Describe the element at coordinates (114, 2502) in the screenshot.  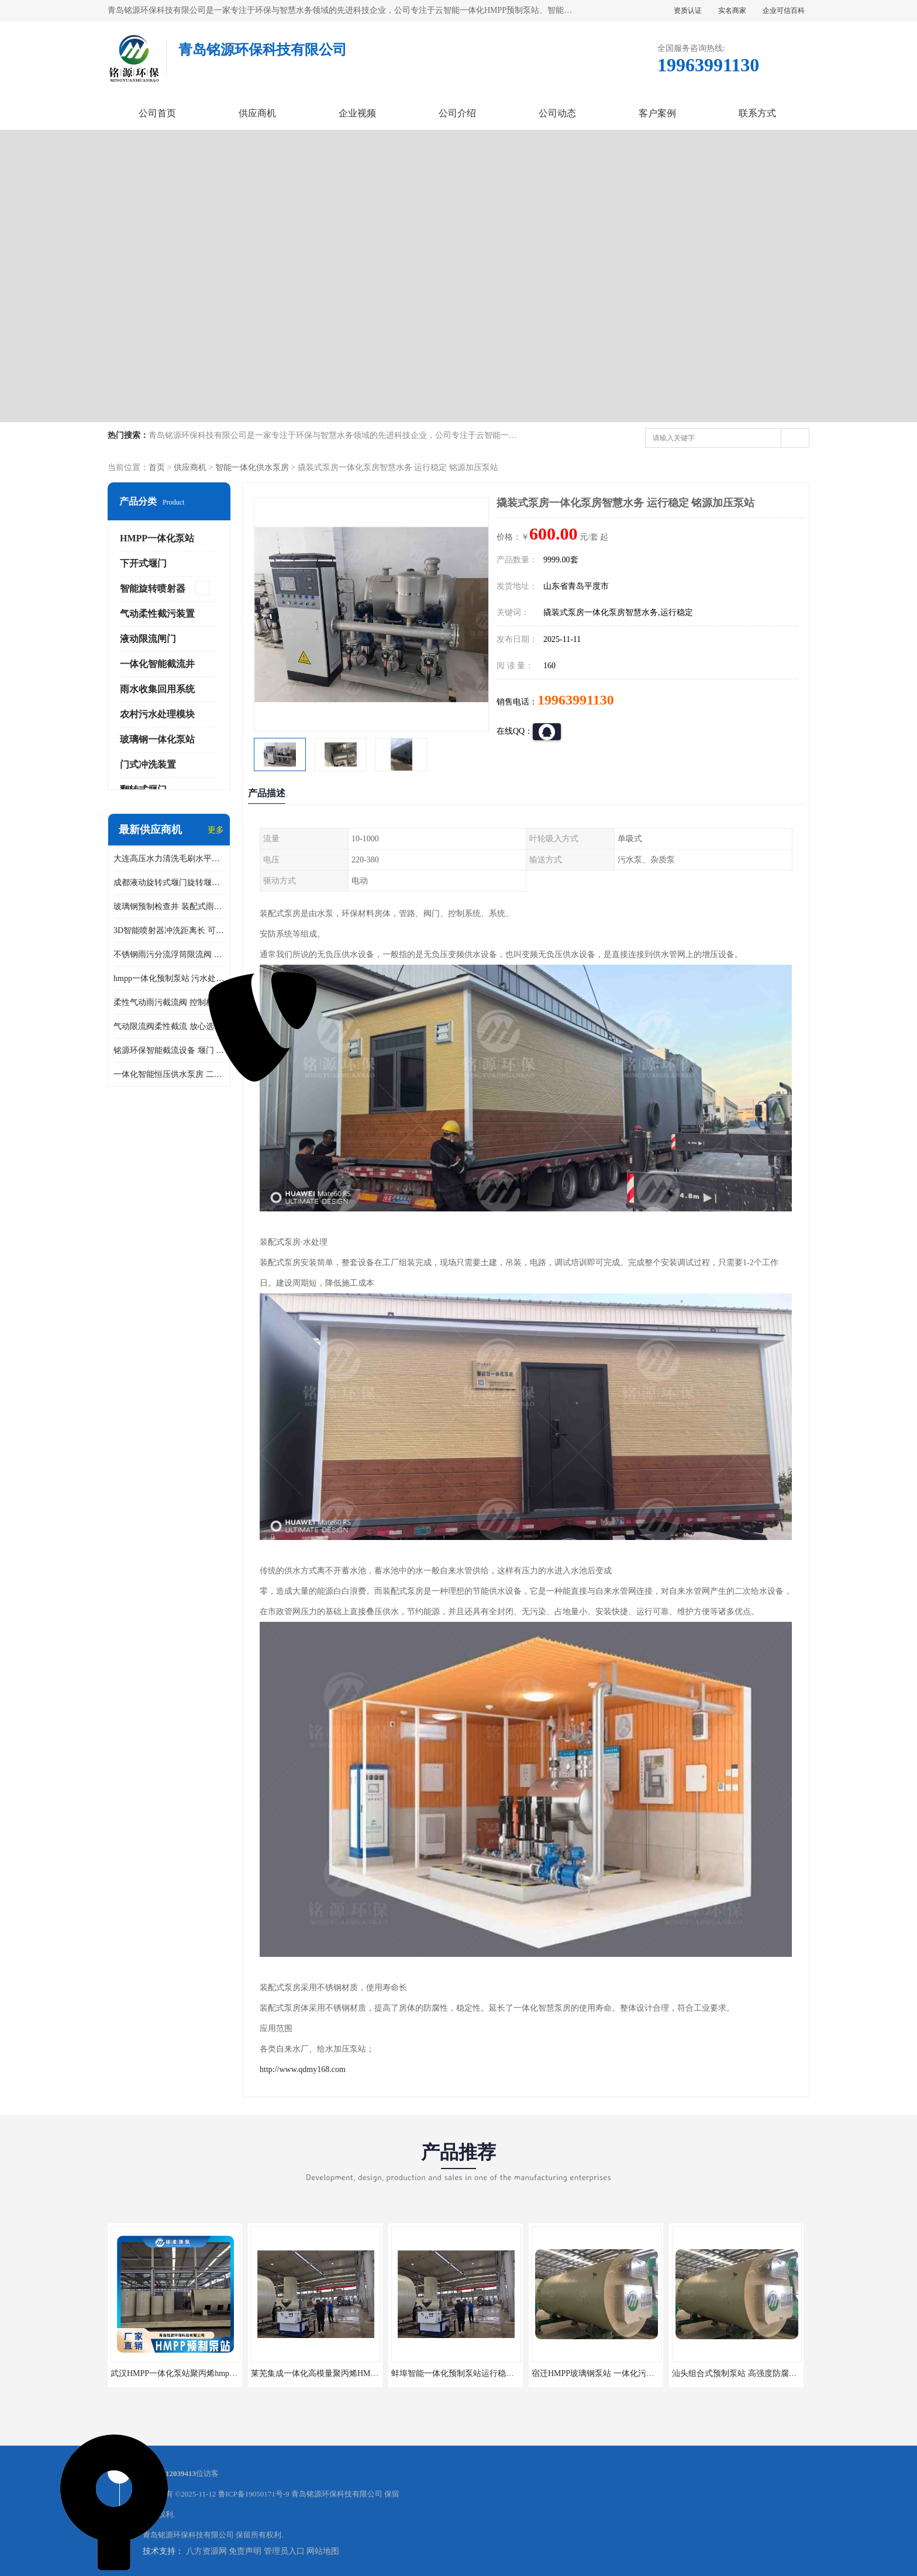
I see `open sourcetree git client` at that location.